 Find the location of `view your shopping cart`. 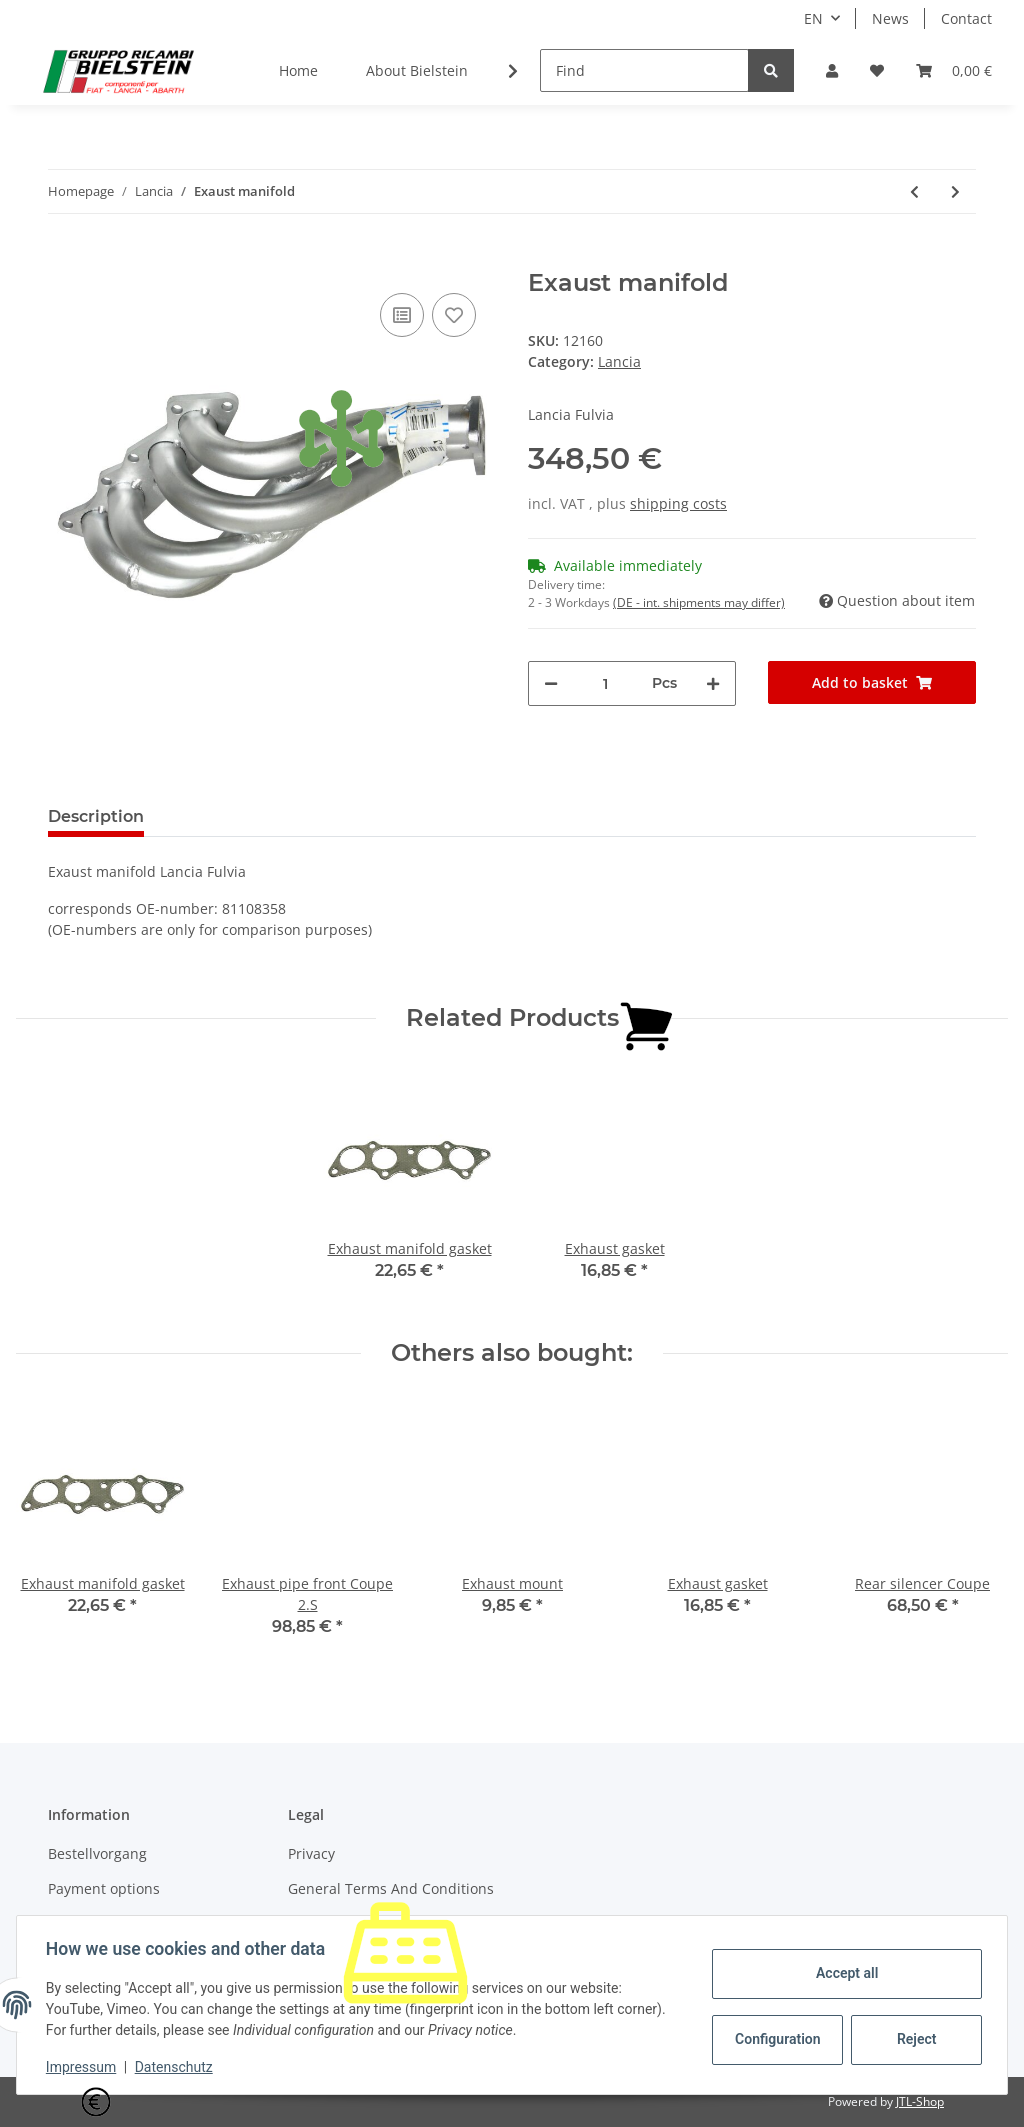

view your shopping cart is located at coordinates (646, 1026).